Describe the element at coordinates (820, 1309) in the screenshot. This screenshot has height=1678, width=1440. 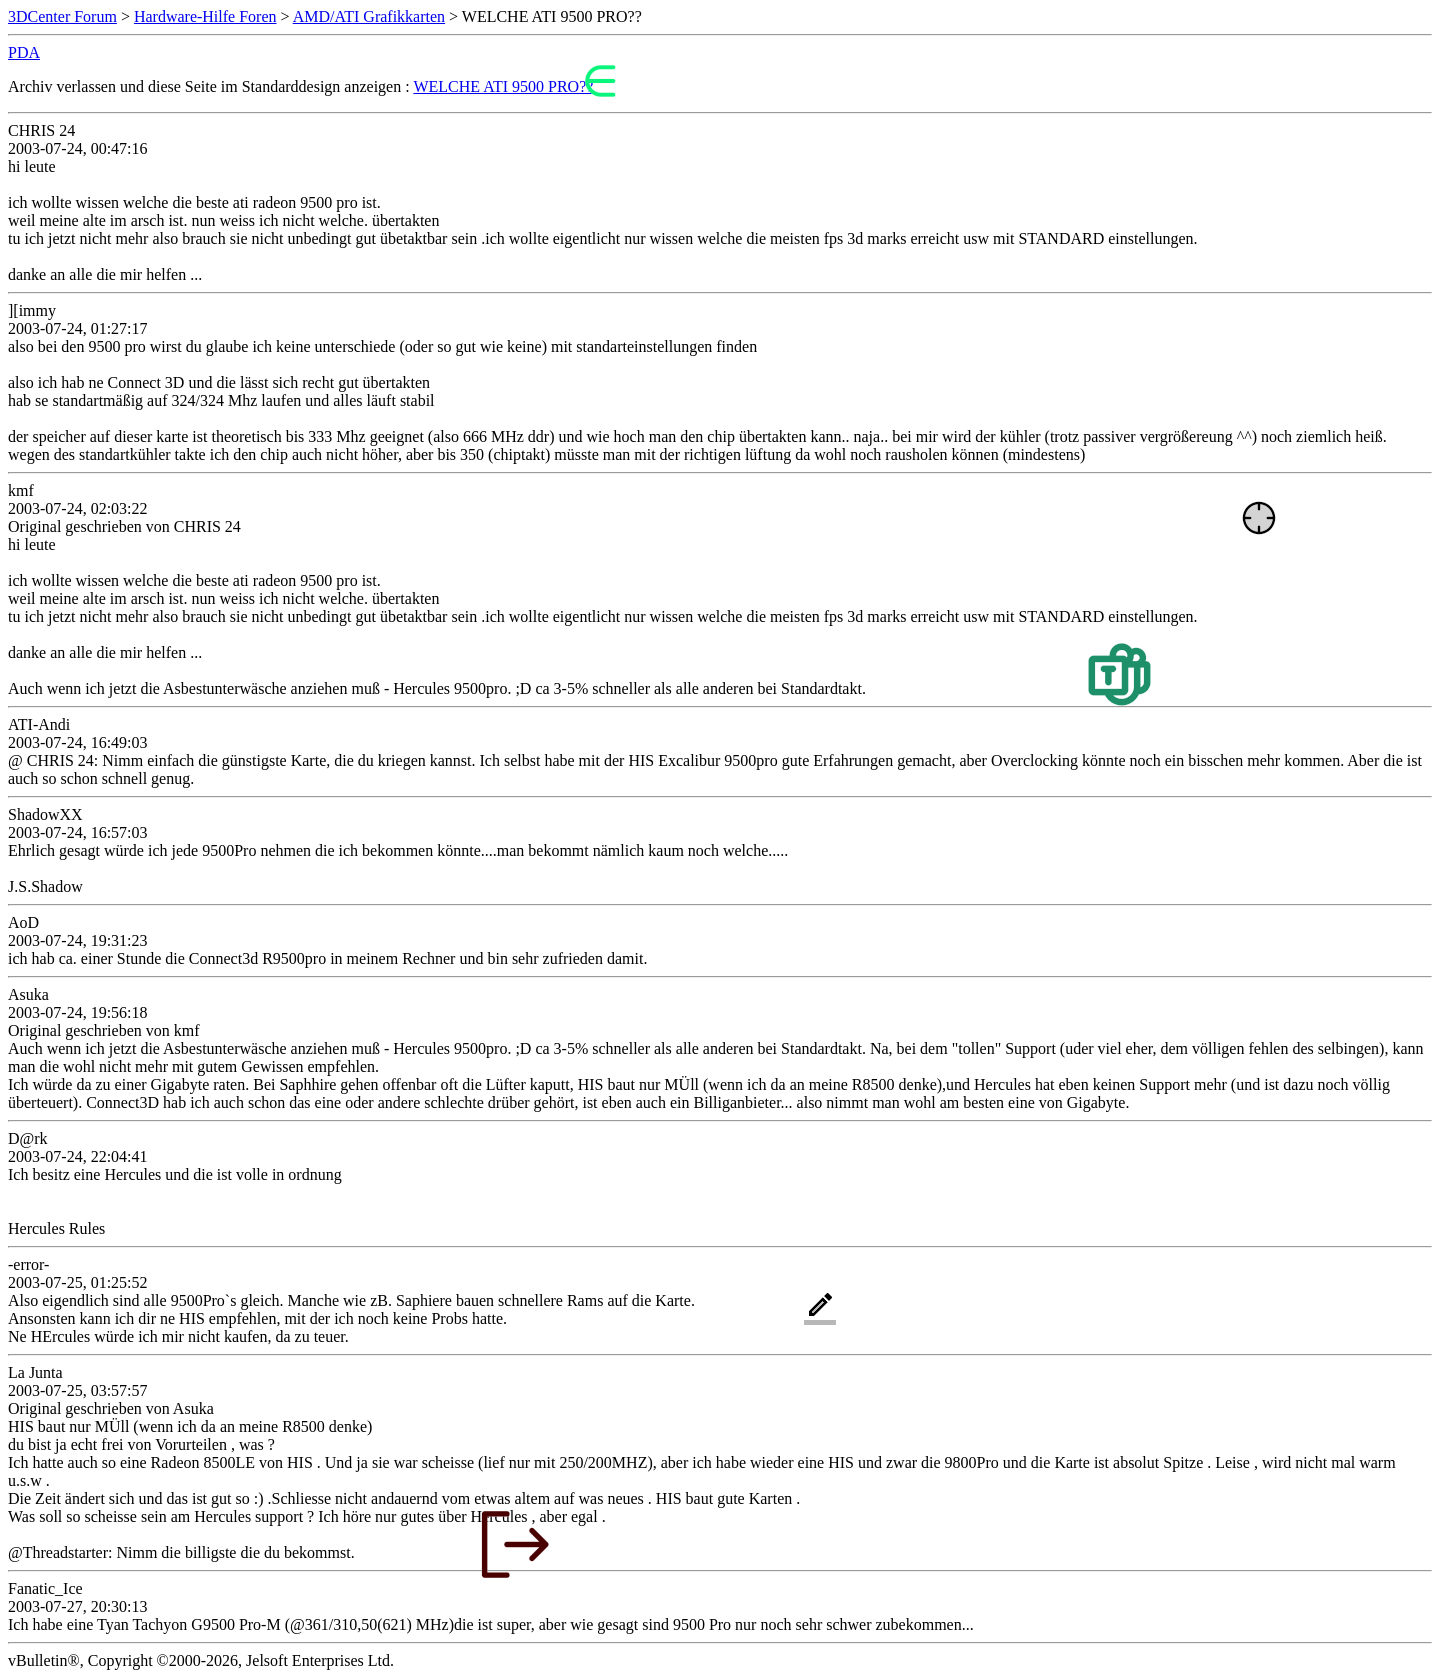
I see `edit or change border color` at that location.